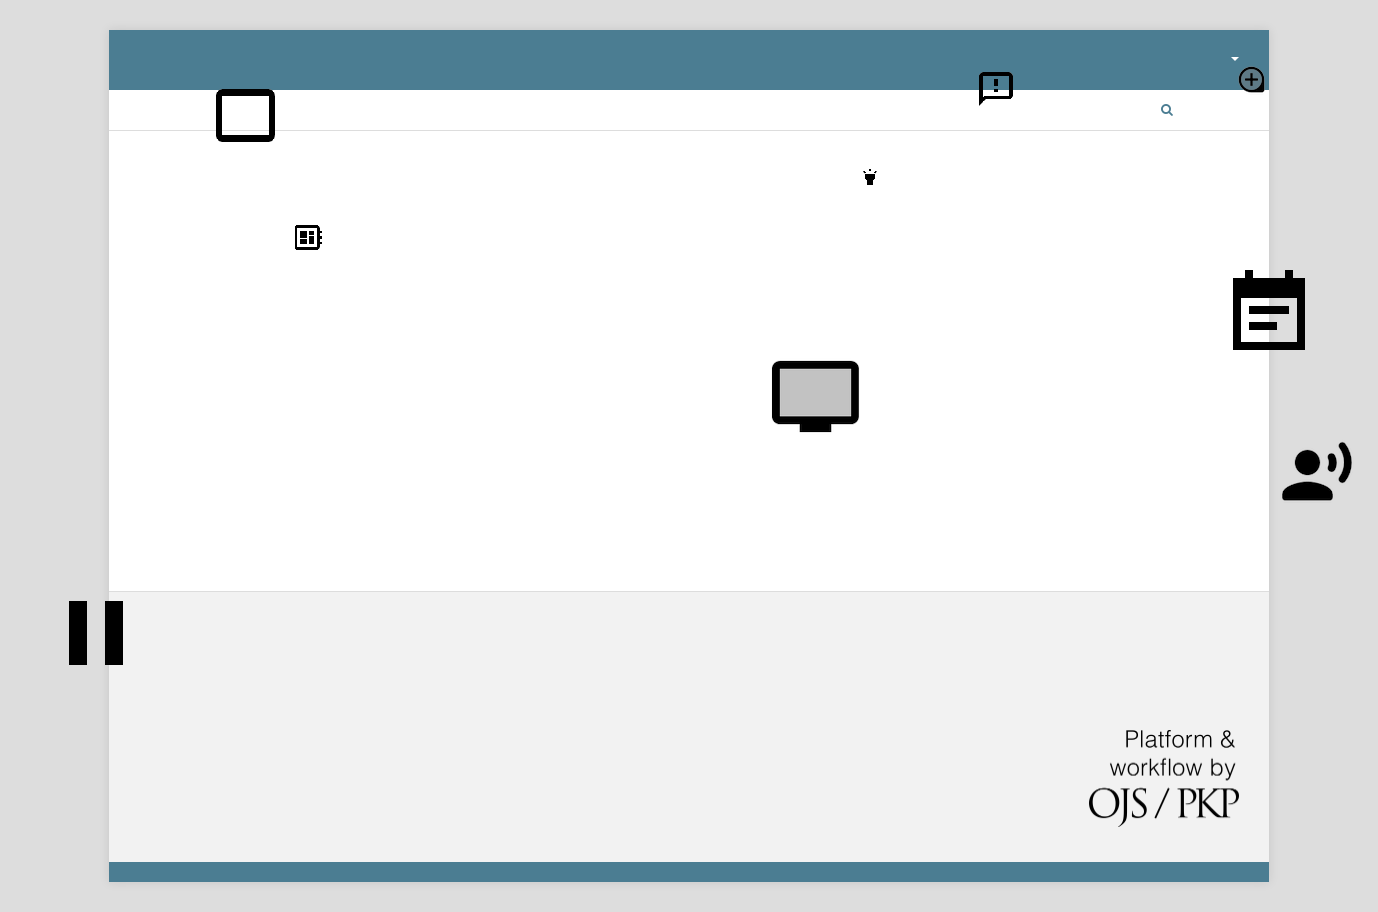  Describe the element at coordinates (815, 396) in the screenshot. I see `access tv or display settings` at that location.